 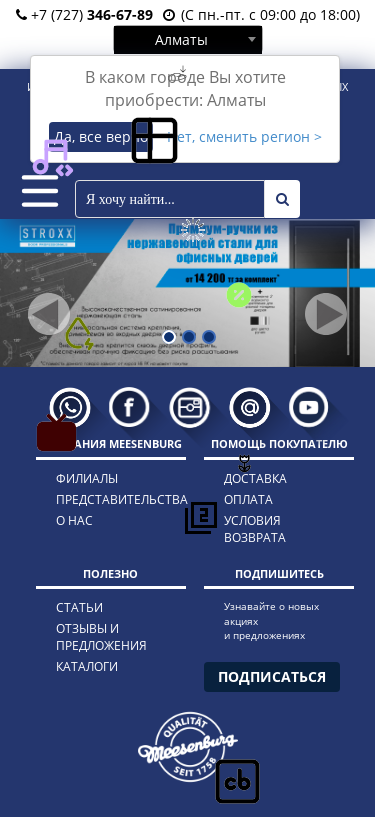 What do you see at coordinates (239, 295) in the screenshot?
I see `view discount or percentage-based promotion` at bounding box center [239, 295].